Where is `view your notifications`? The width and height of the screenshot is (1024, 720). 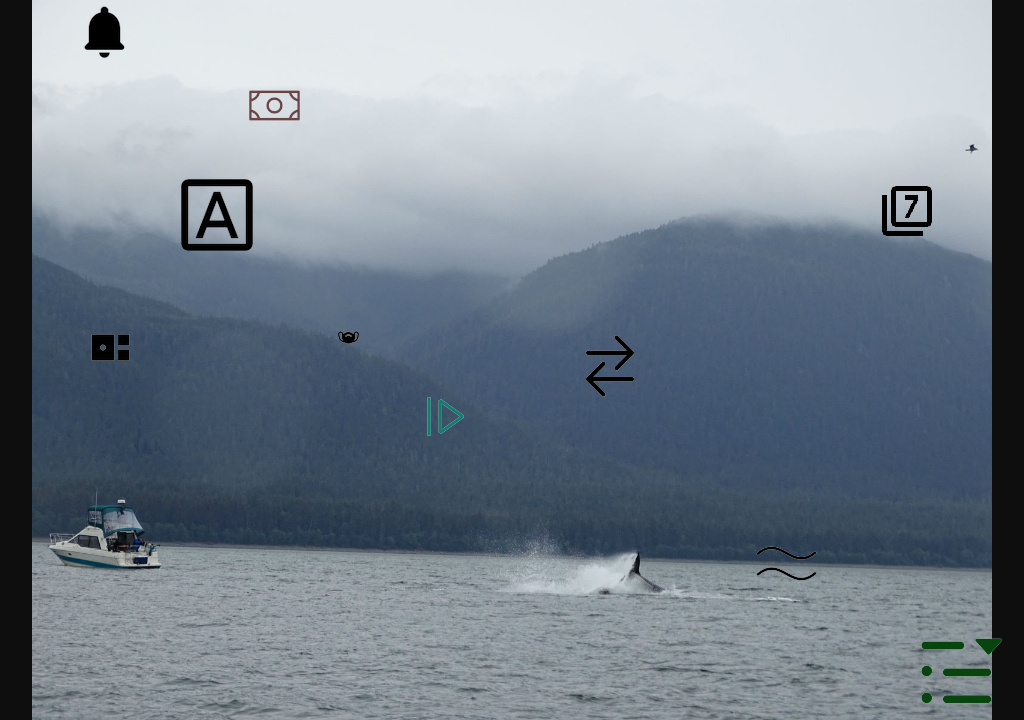
view your notifications is located at coordinates (104, 31).